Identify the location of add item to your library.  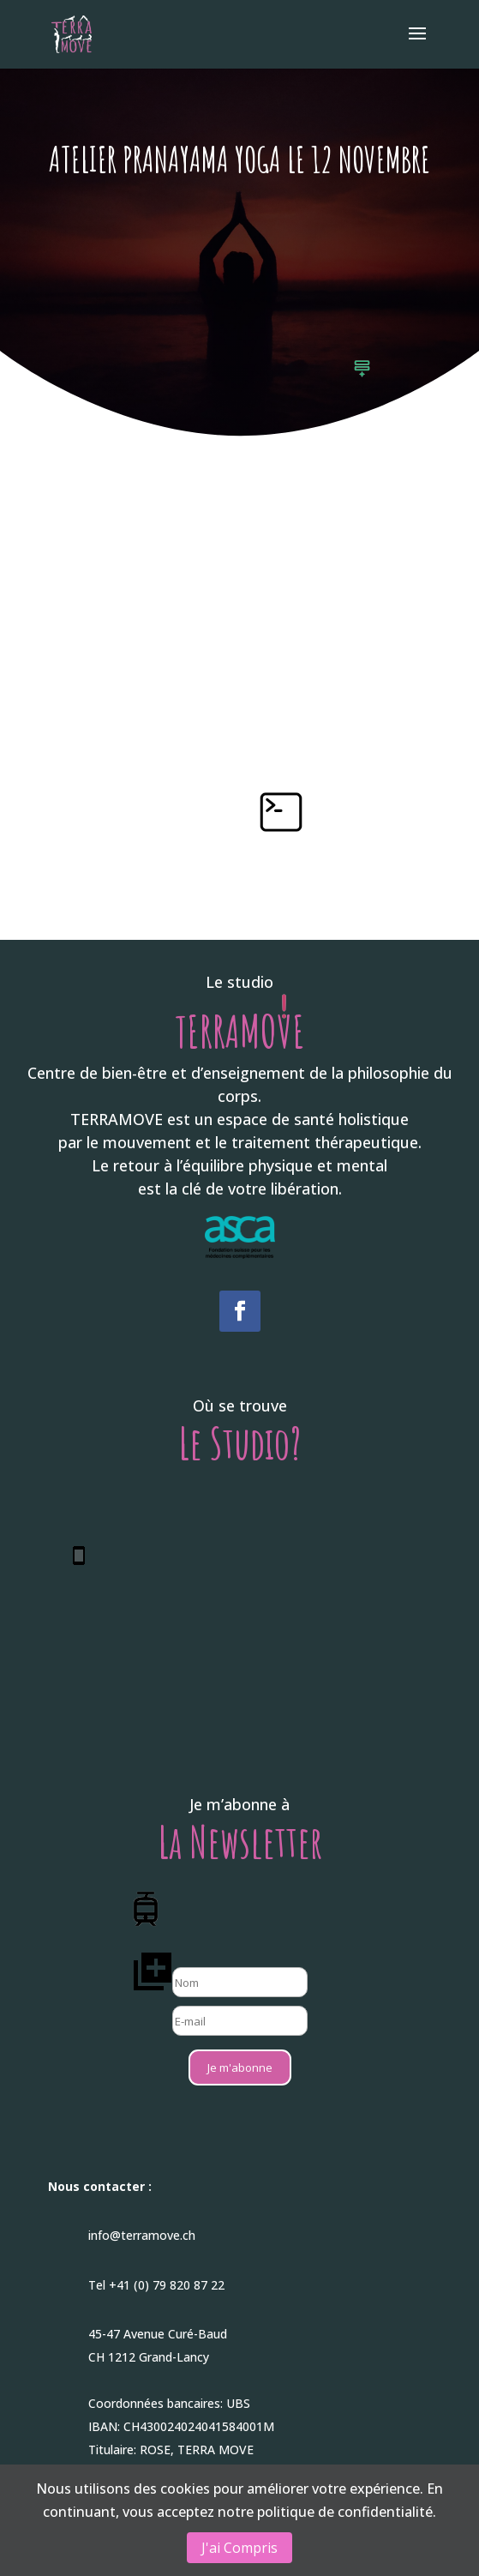
(153, 1971).